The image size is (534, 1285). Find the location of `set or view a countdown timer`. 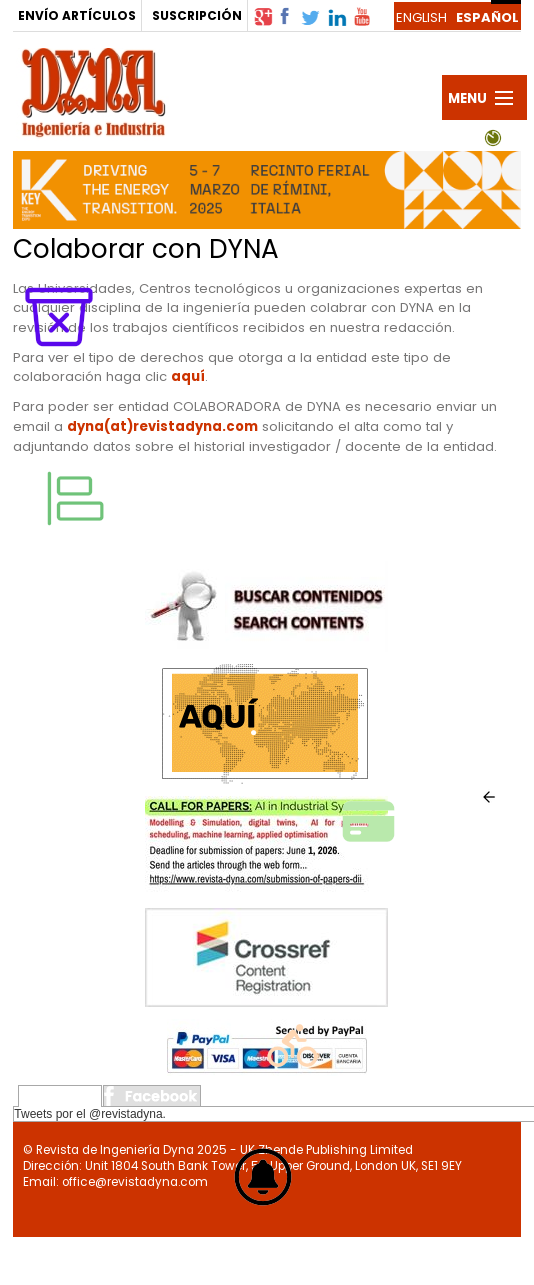

set or view a countdown timer is located at coordinates (493, 138).